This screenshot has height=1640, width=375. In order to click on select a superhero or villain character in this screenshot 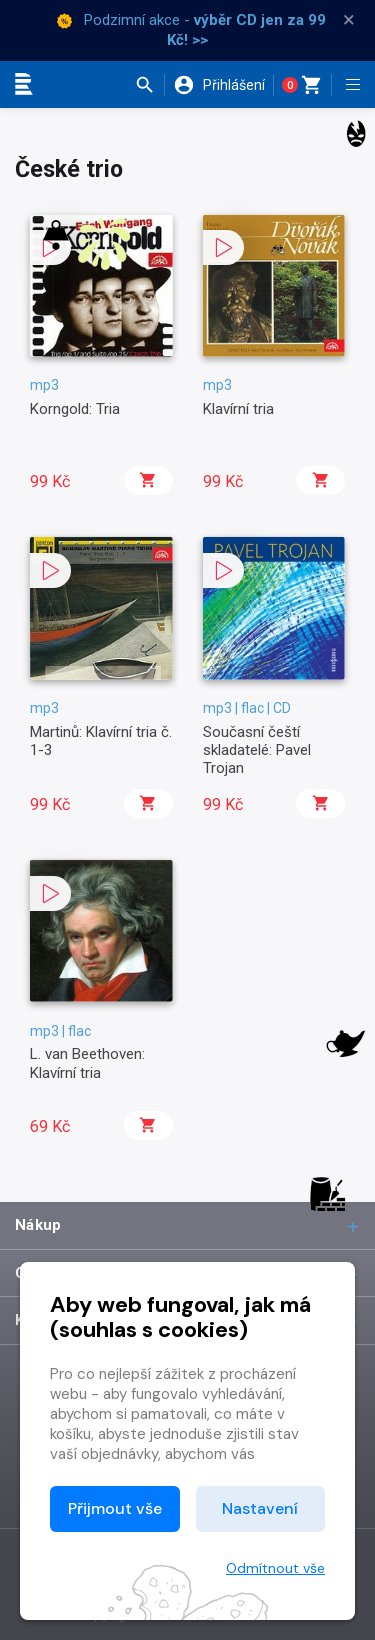, I will do `click(355, 133)`.